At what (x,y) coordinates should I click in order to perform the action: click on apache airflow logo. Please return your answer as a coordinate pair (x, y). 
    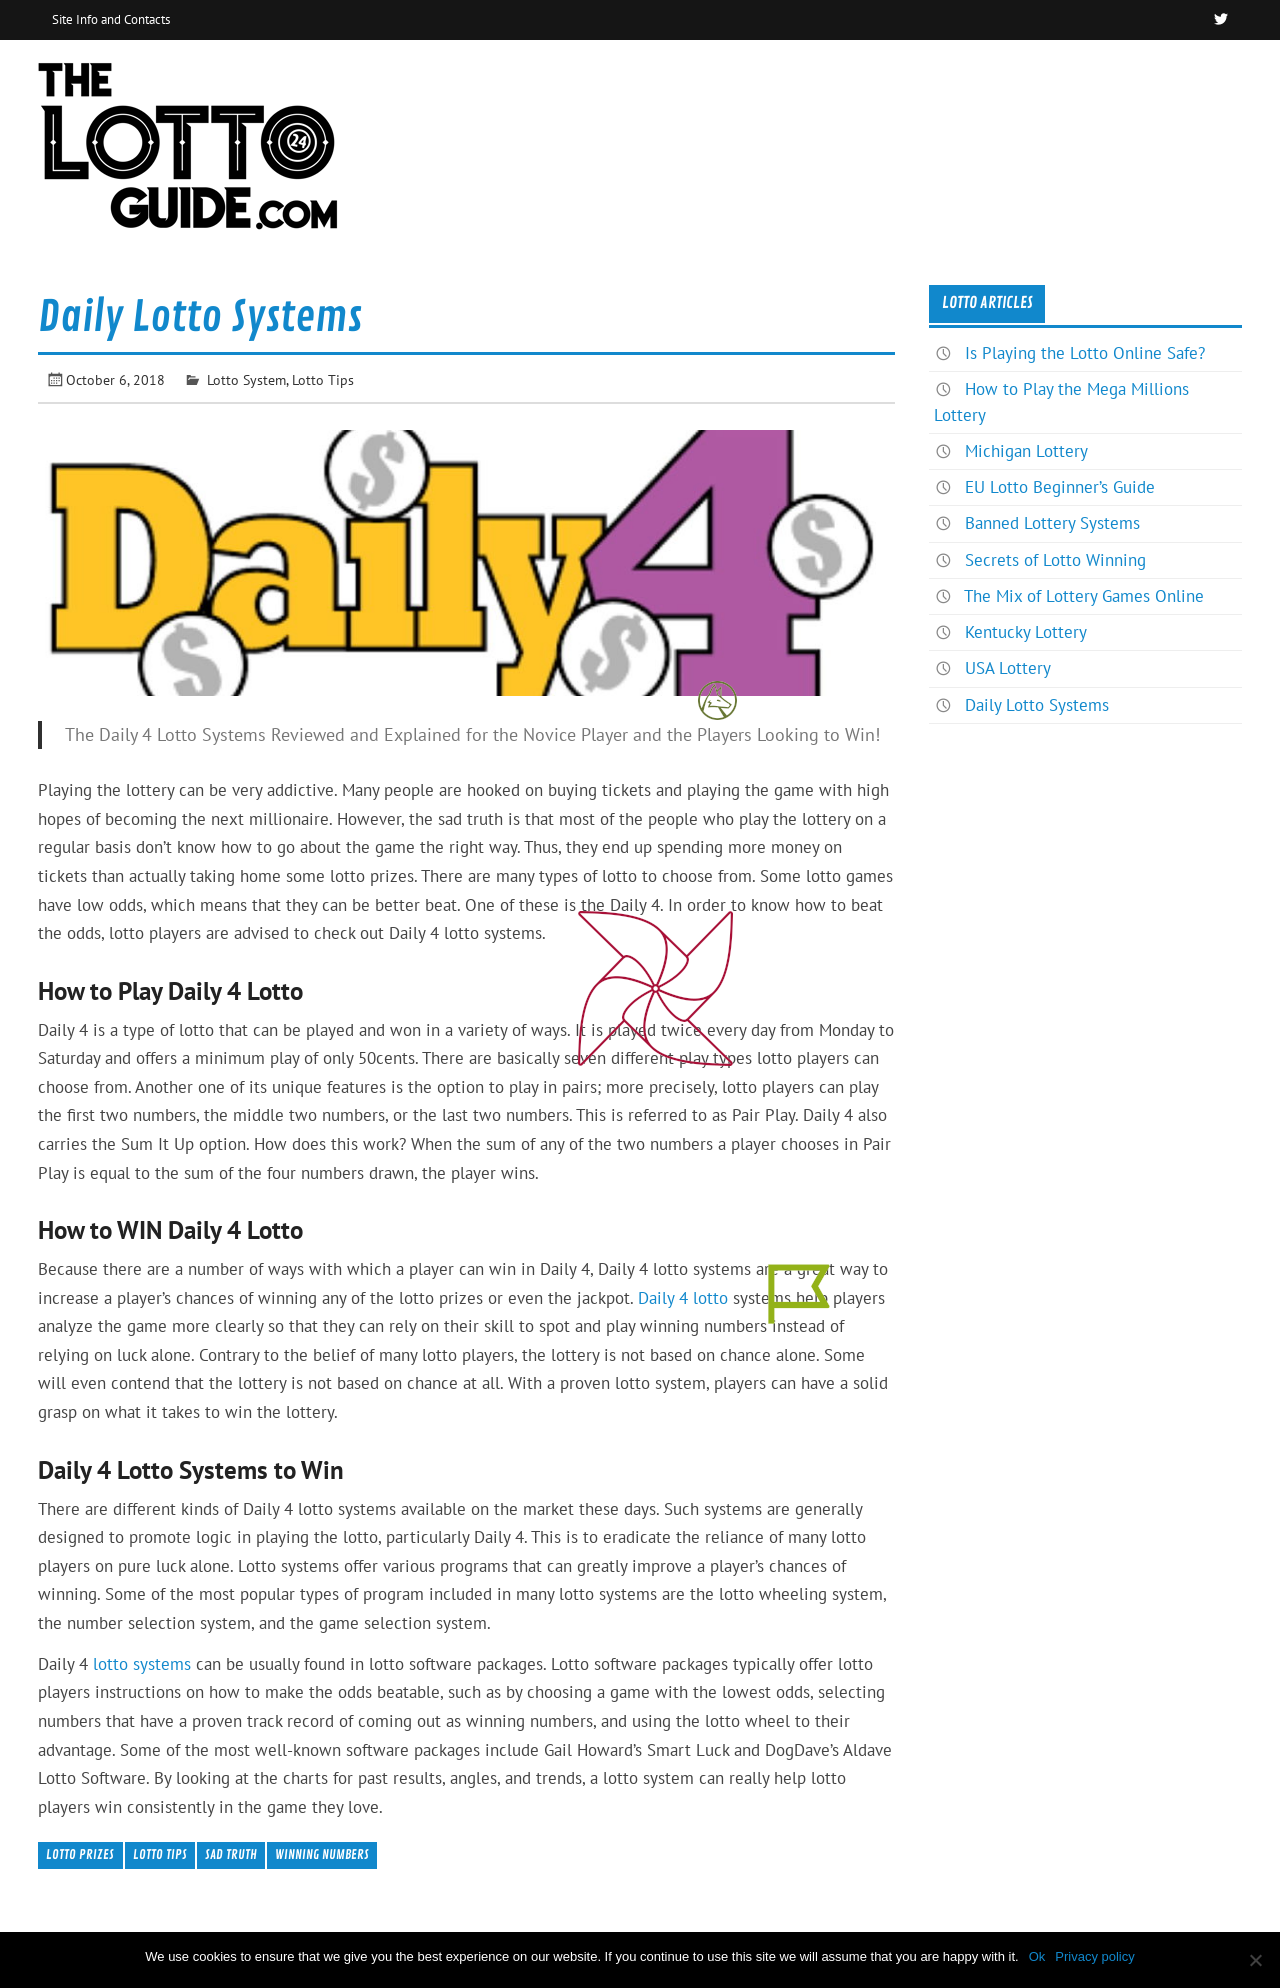
    Looking at the image, I should click on (655, 988).